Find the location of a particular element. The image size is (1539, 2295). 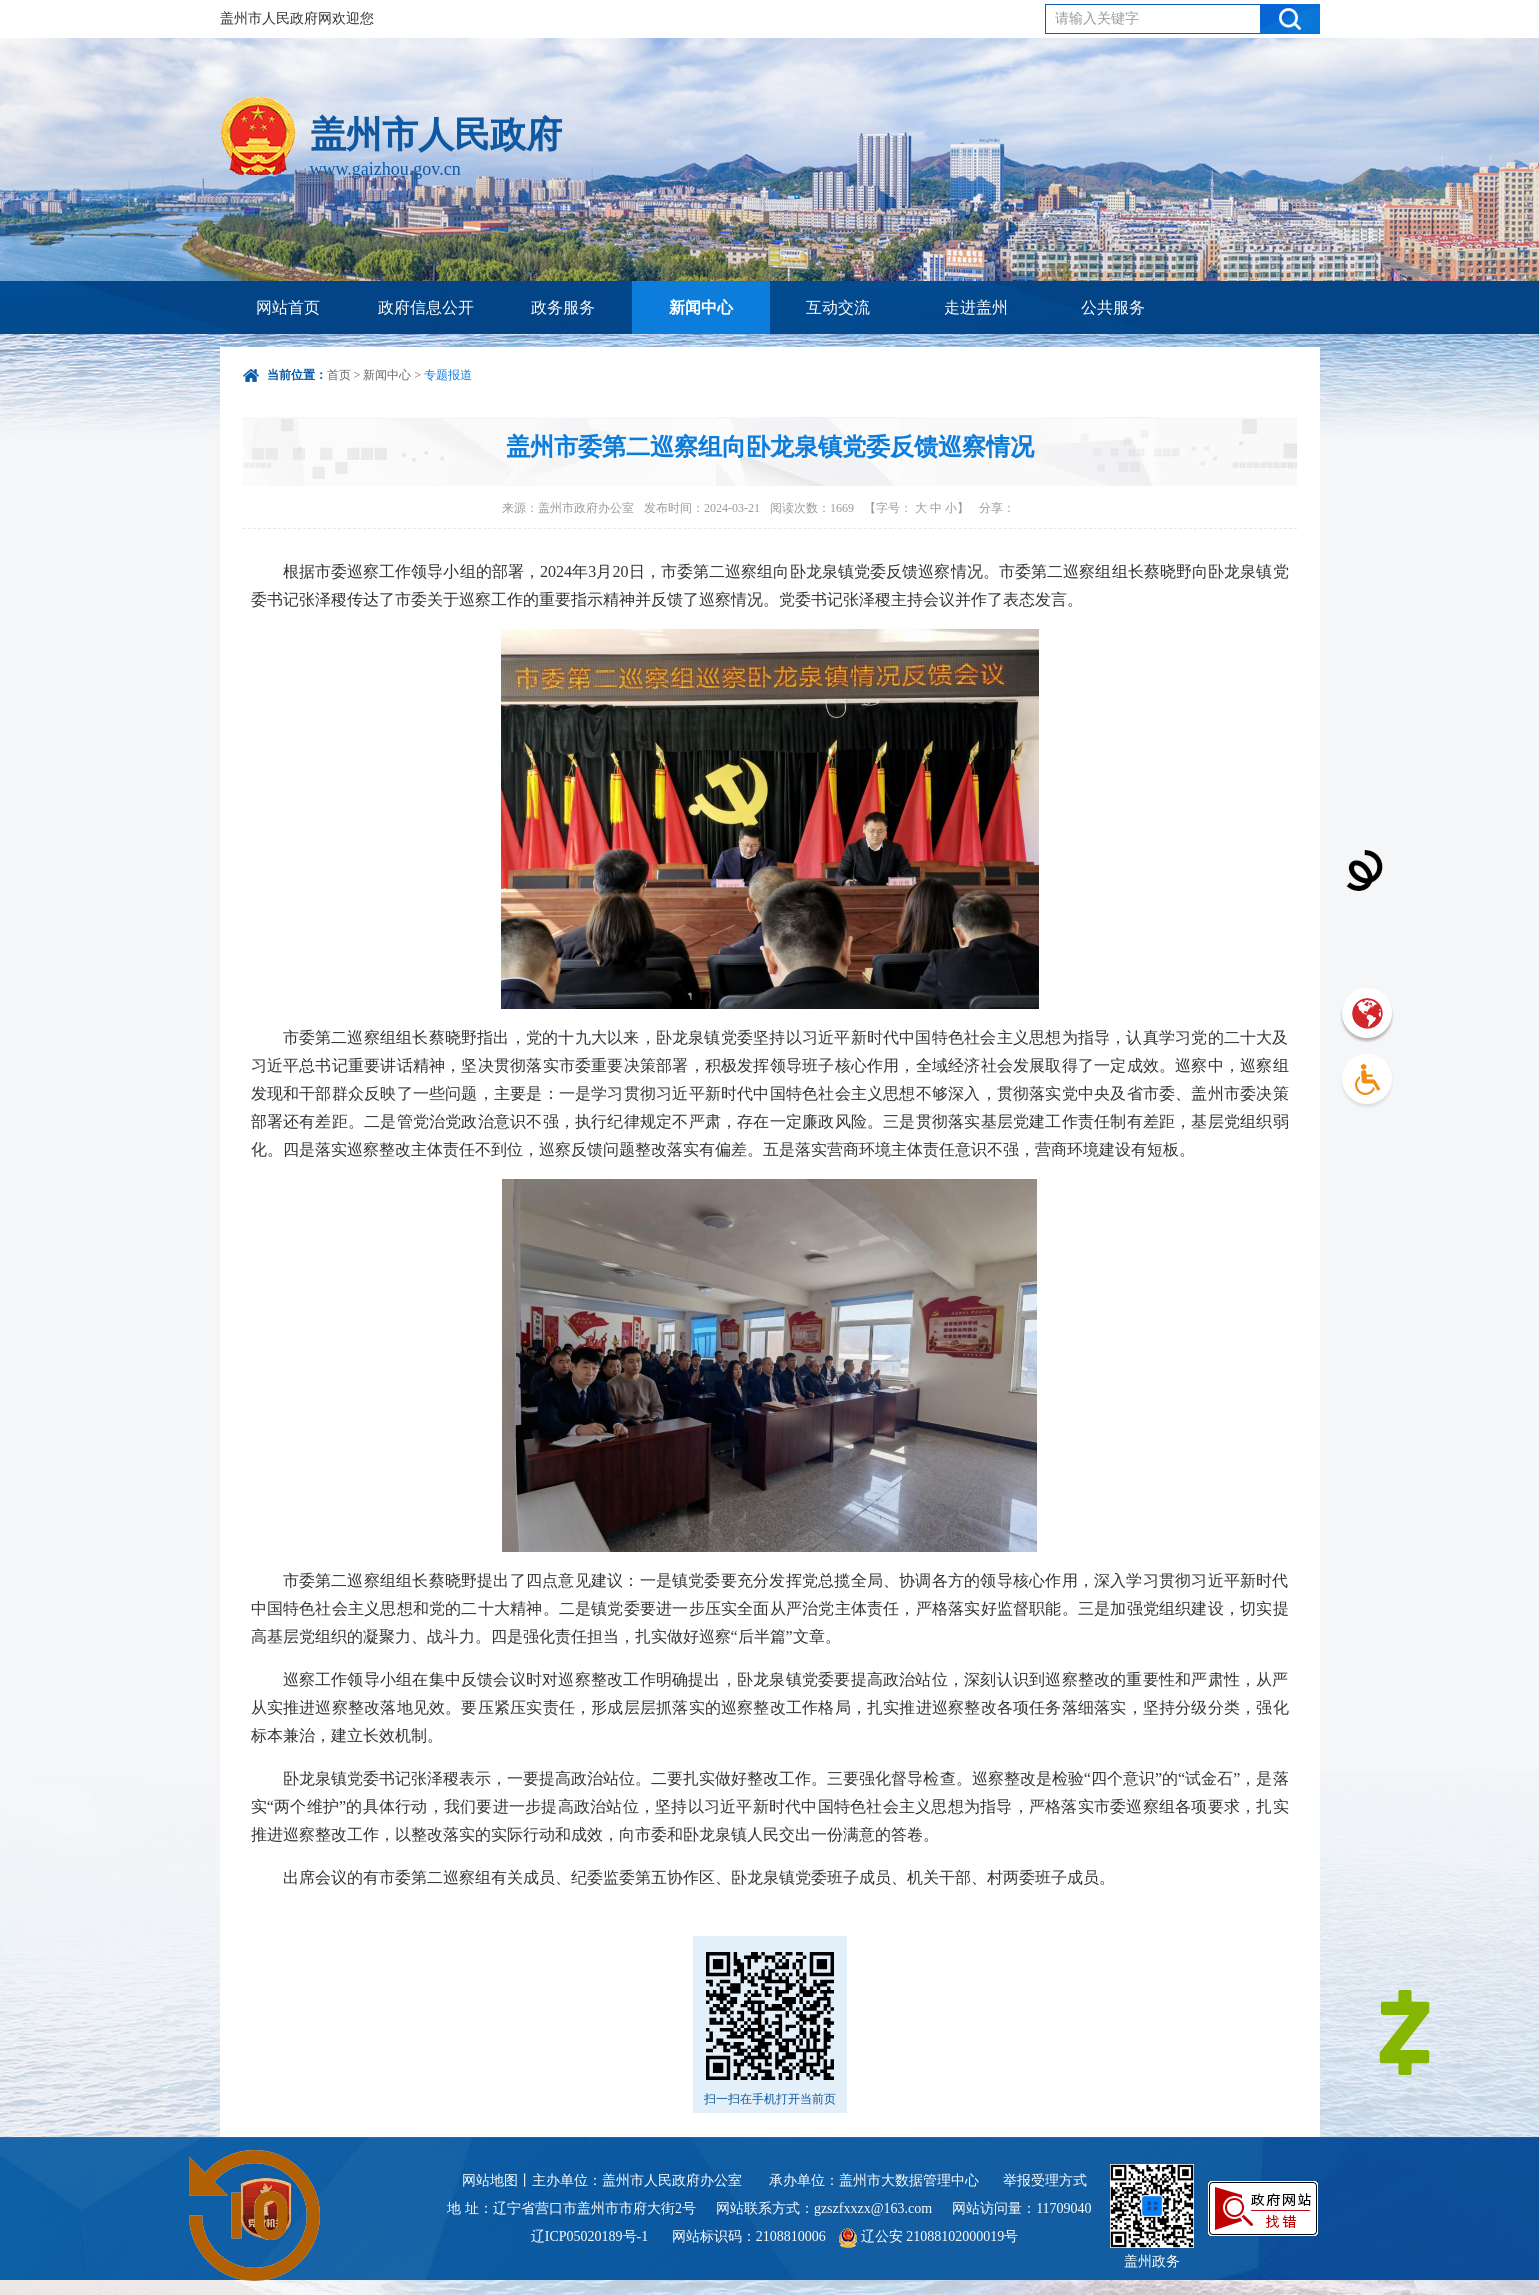

send money with zelle is located at coordinates (1404, 2032).